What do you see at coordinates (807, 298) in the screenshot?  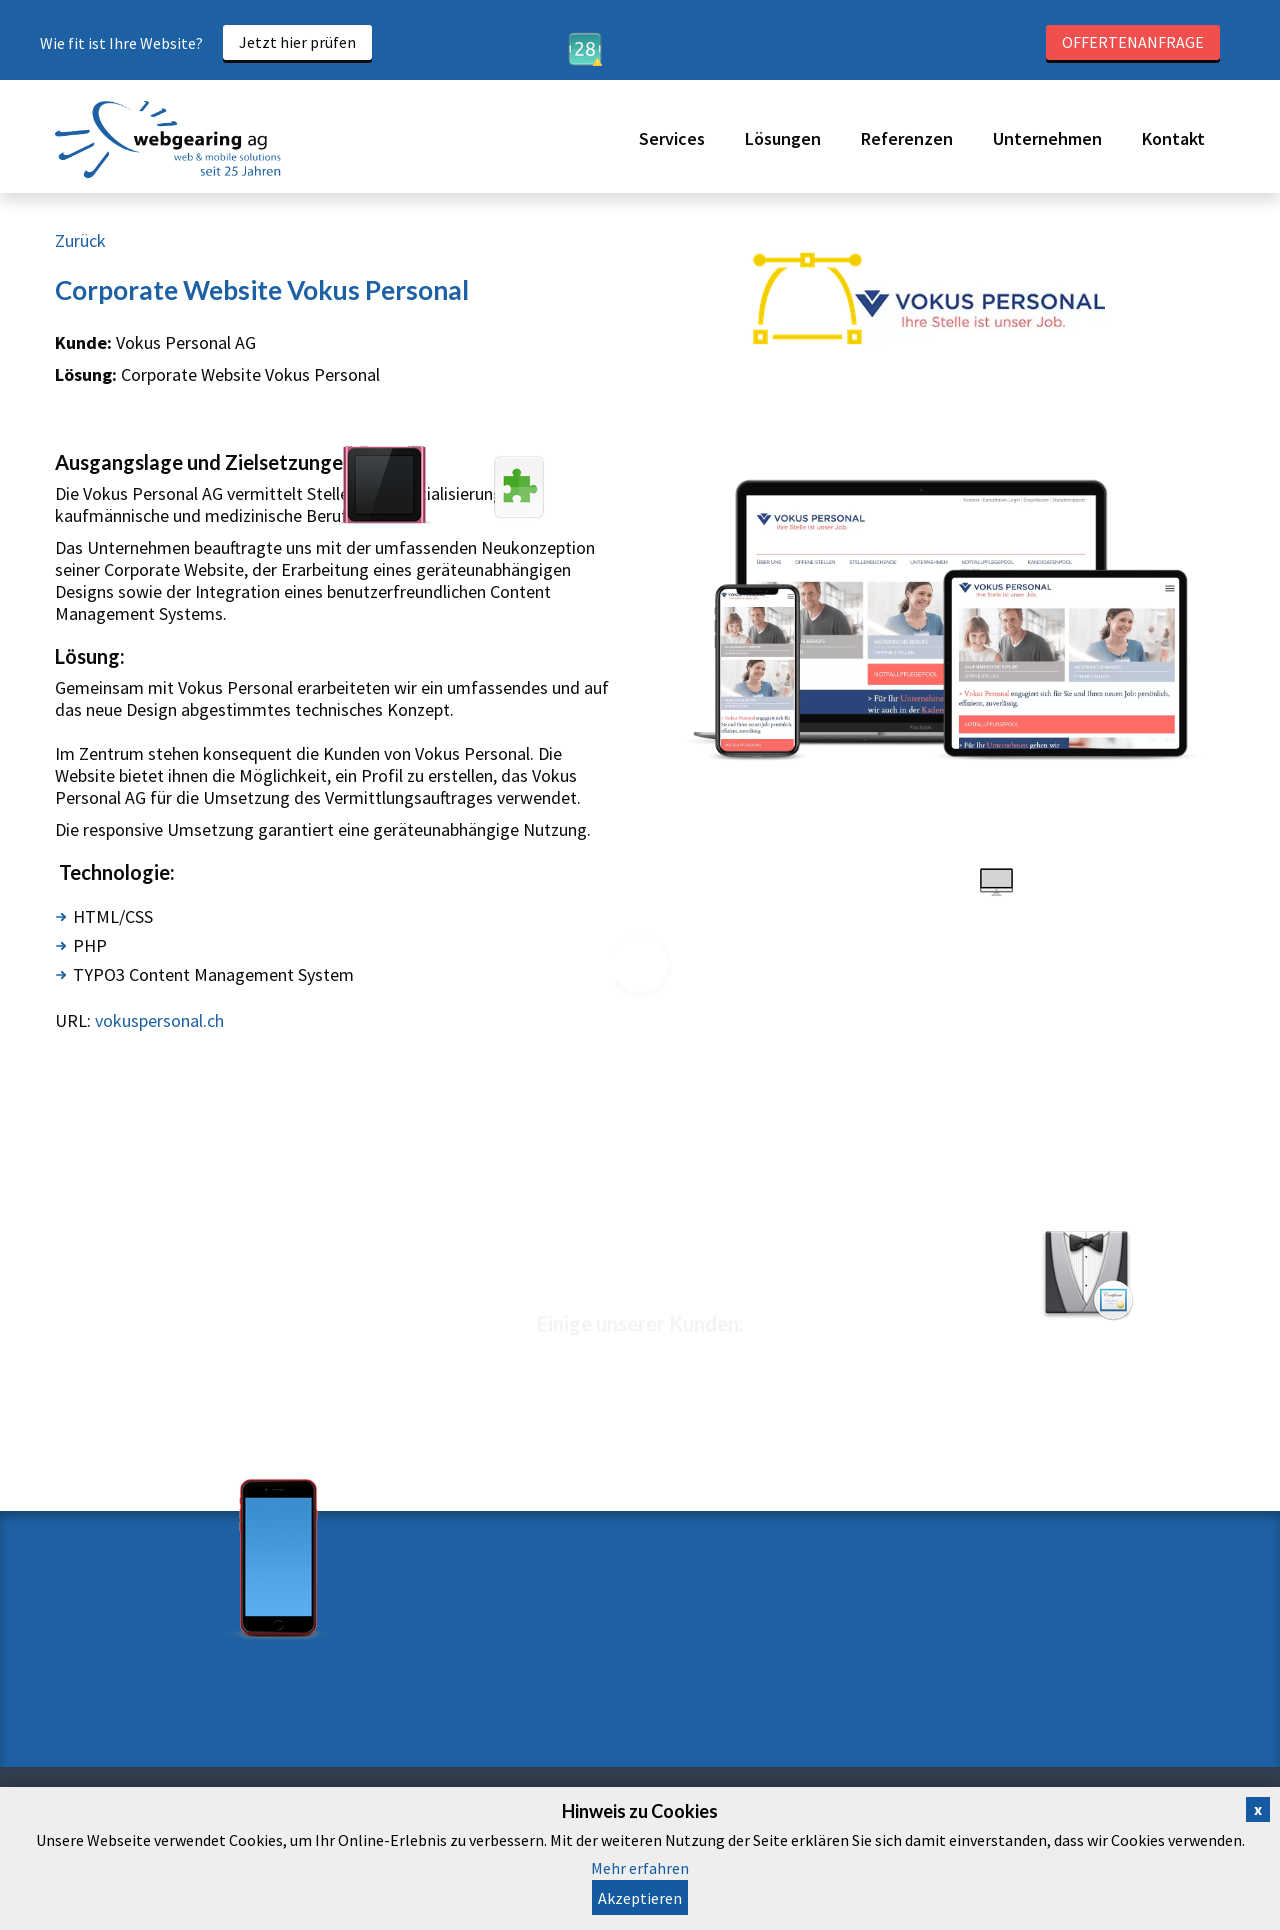 I see `access shape library in iMovie` at bounding box center [807, 298].